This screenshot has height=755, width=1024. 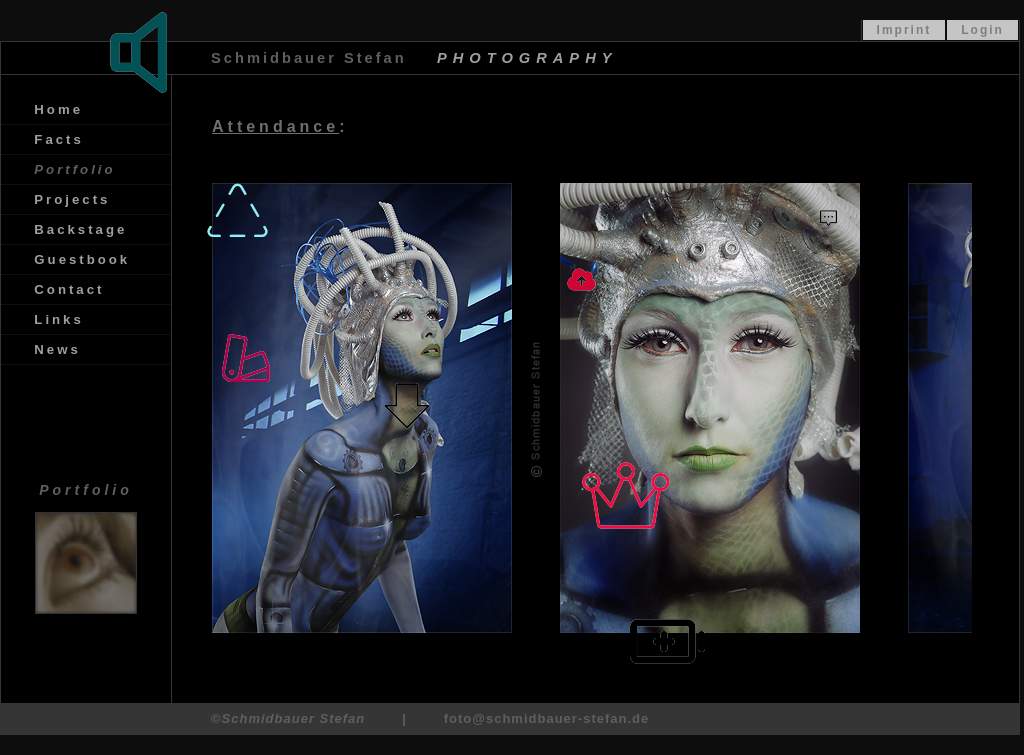 I want to click on open chat or messaging, so click(x=828, y=217).